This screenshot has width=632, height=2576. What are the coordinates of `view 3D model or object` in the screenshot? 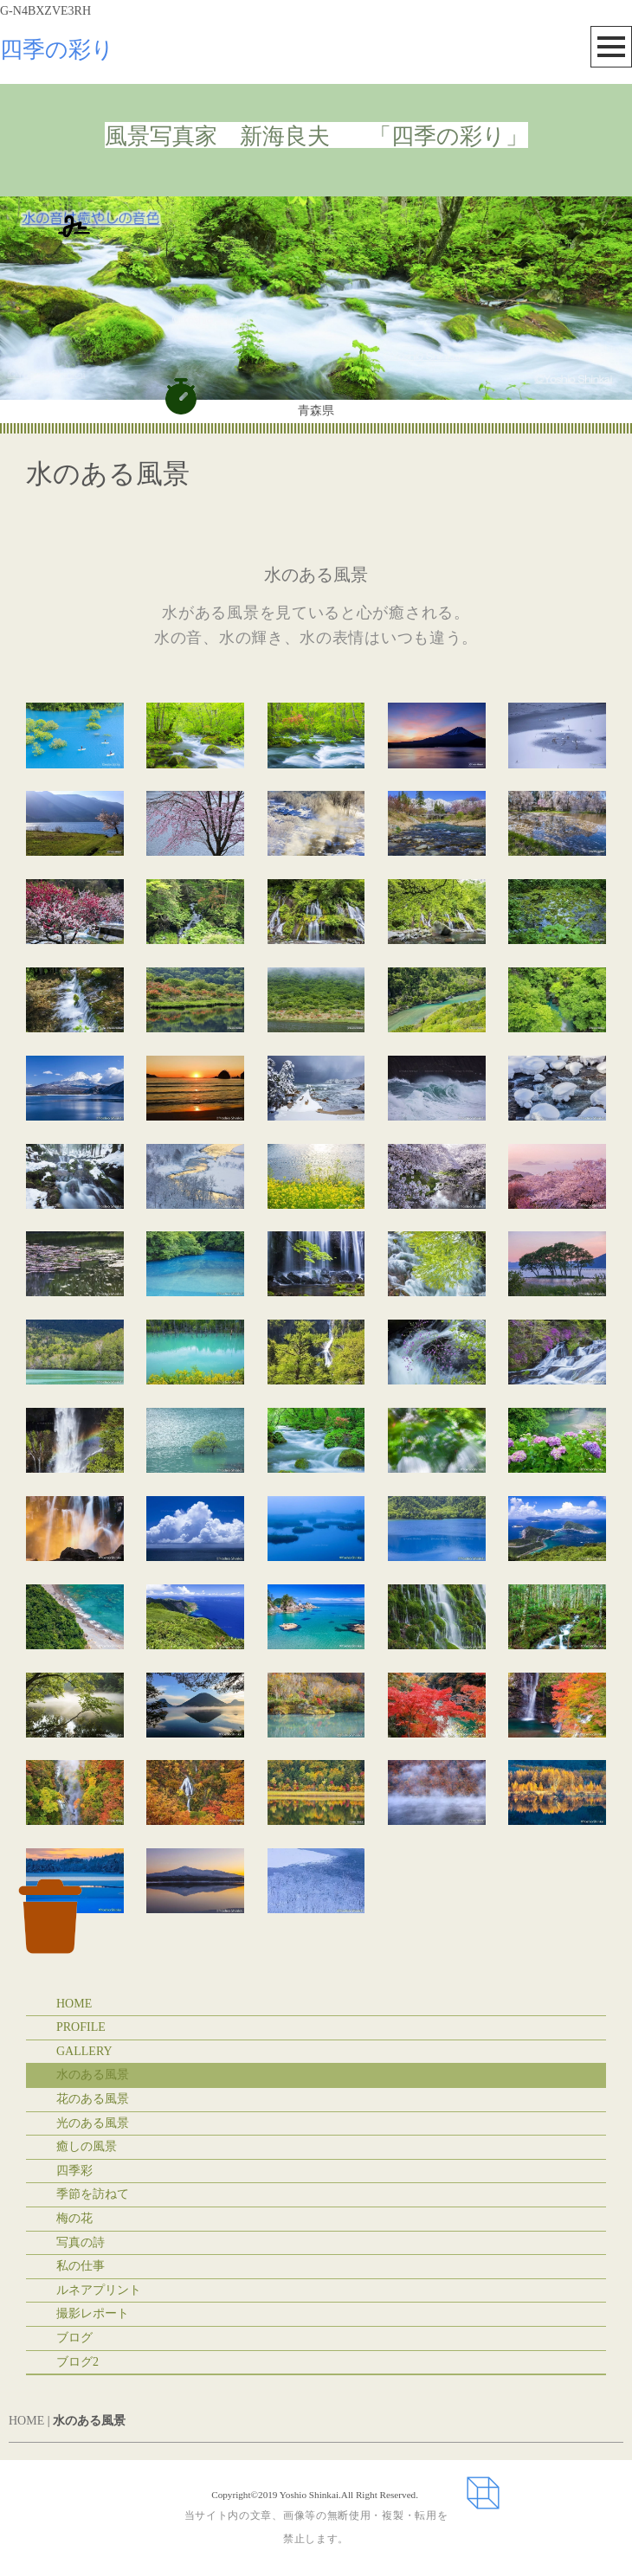 It's located at (483, 2493).